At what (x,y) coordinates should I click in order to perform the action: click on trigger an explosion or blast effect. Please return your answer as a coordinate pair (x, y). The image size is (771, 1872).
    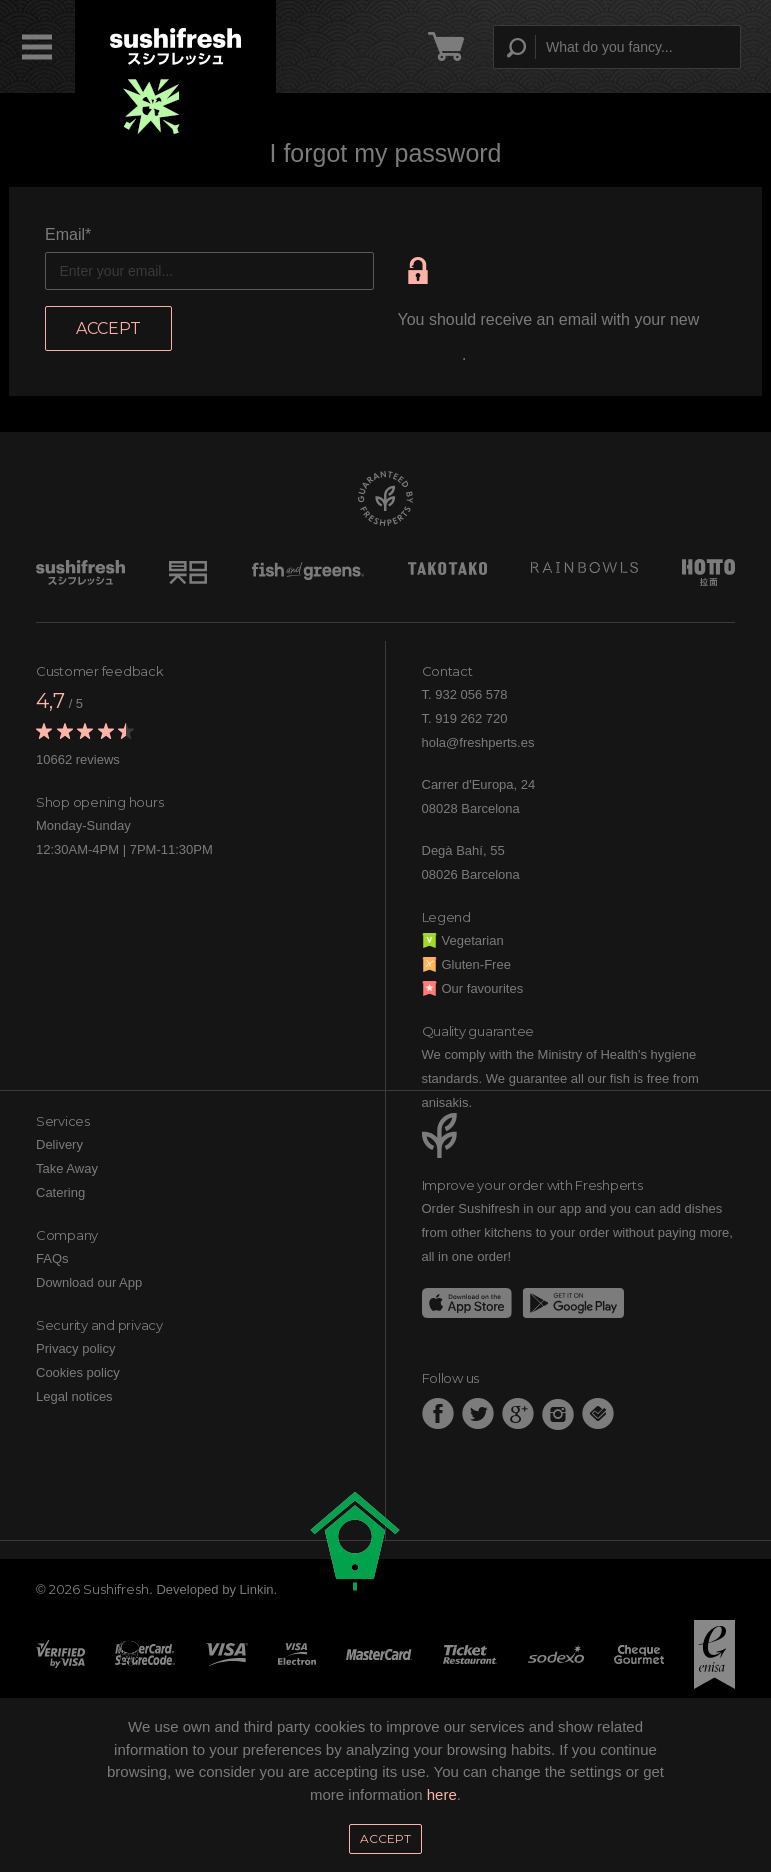
    Looking at the image, I should click on (151, 107).